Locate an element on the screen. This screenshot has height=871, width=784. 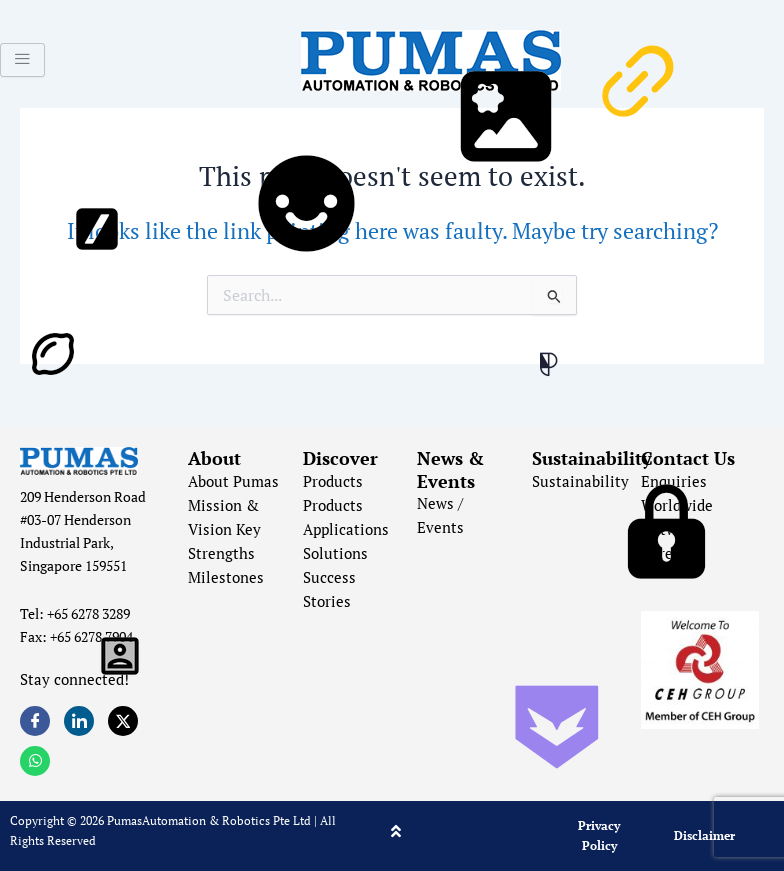
indicates fresh or organic content is located at coordinates (53, 354).